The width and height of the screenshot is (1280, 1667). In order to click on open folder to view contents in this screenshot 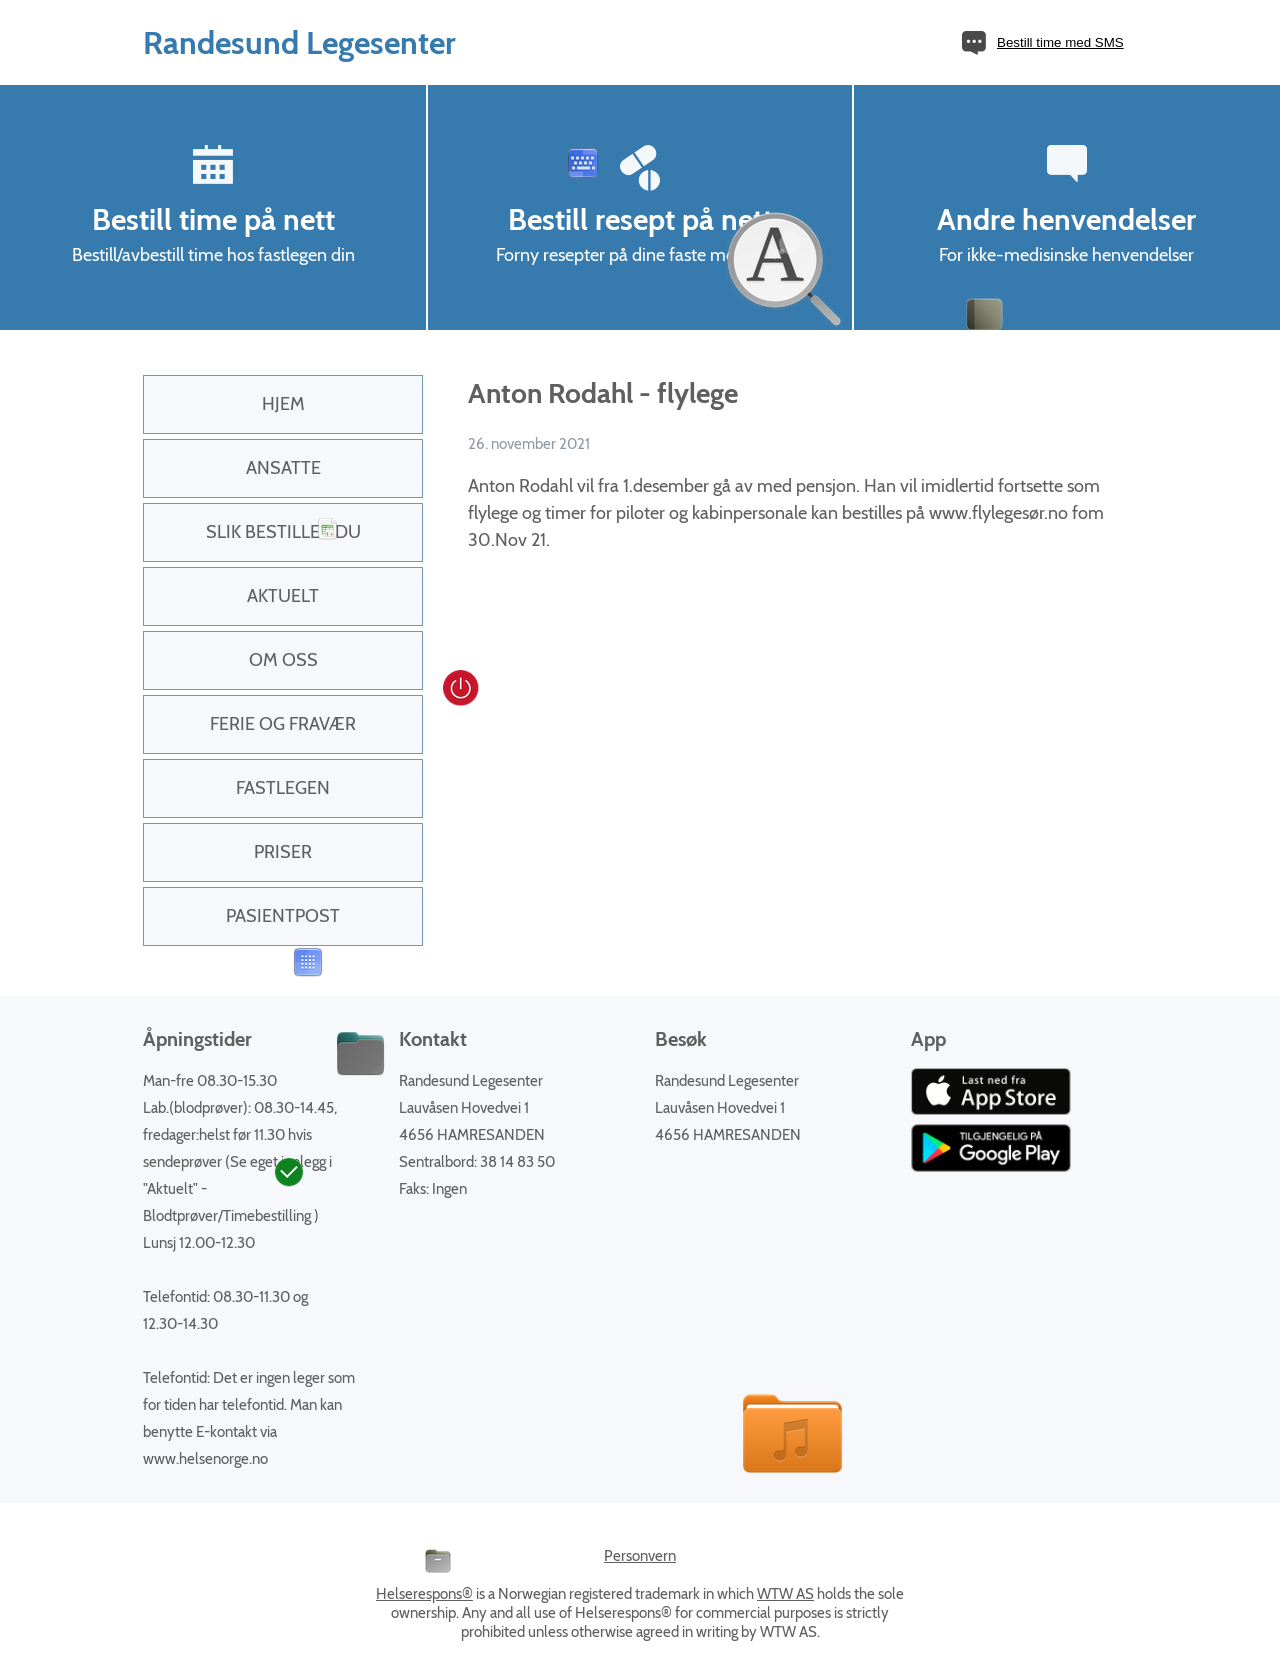, I will do `click(360, 1053)`.